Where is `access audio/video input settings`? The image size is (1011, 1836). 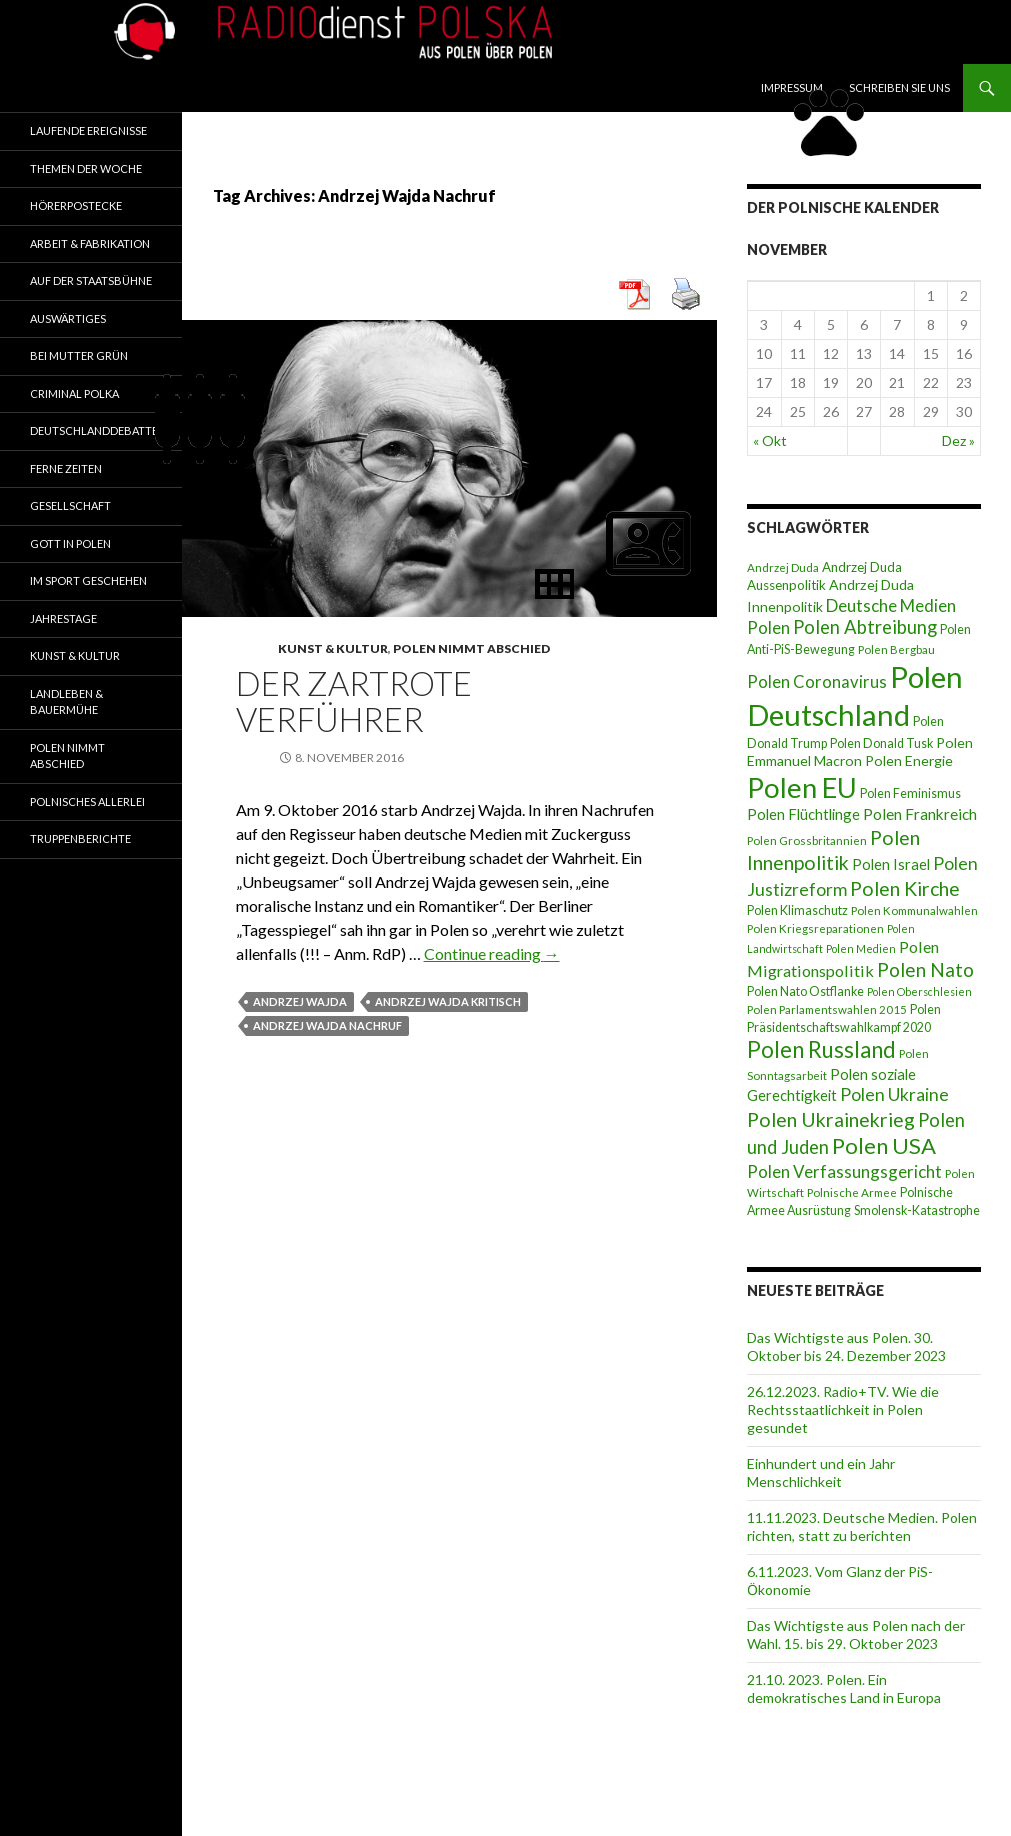
access audio/video input settings is located at coordinates (200, 419).